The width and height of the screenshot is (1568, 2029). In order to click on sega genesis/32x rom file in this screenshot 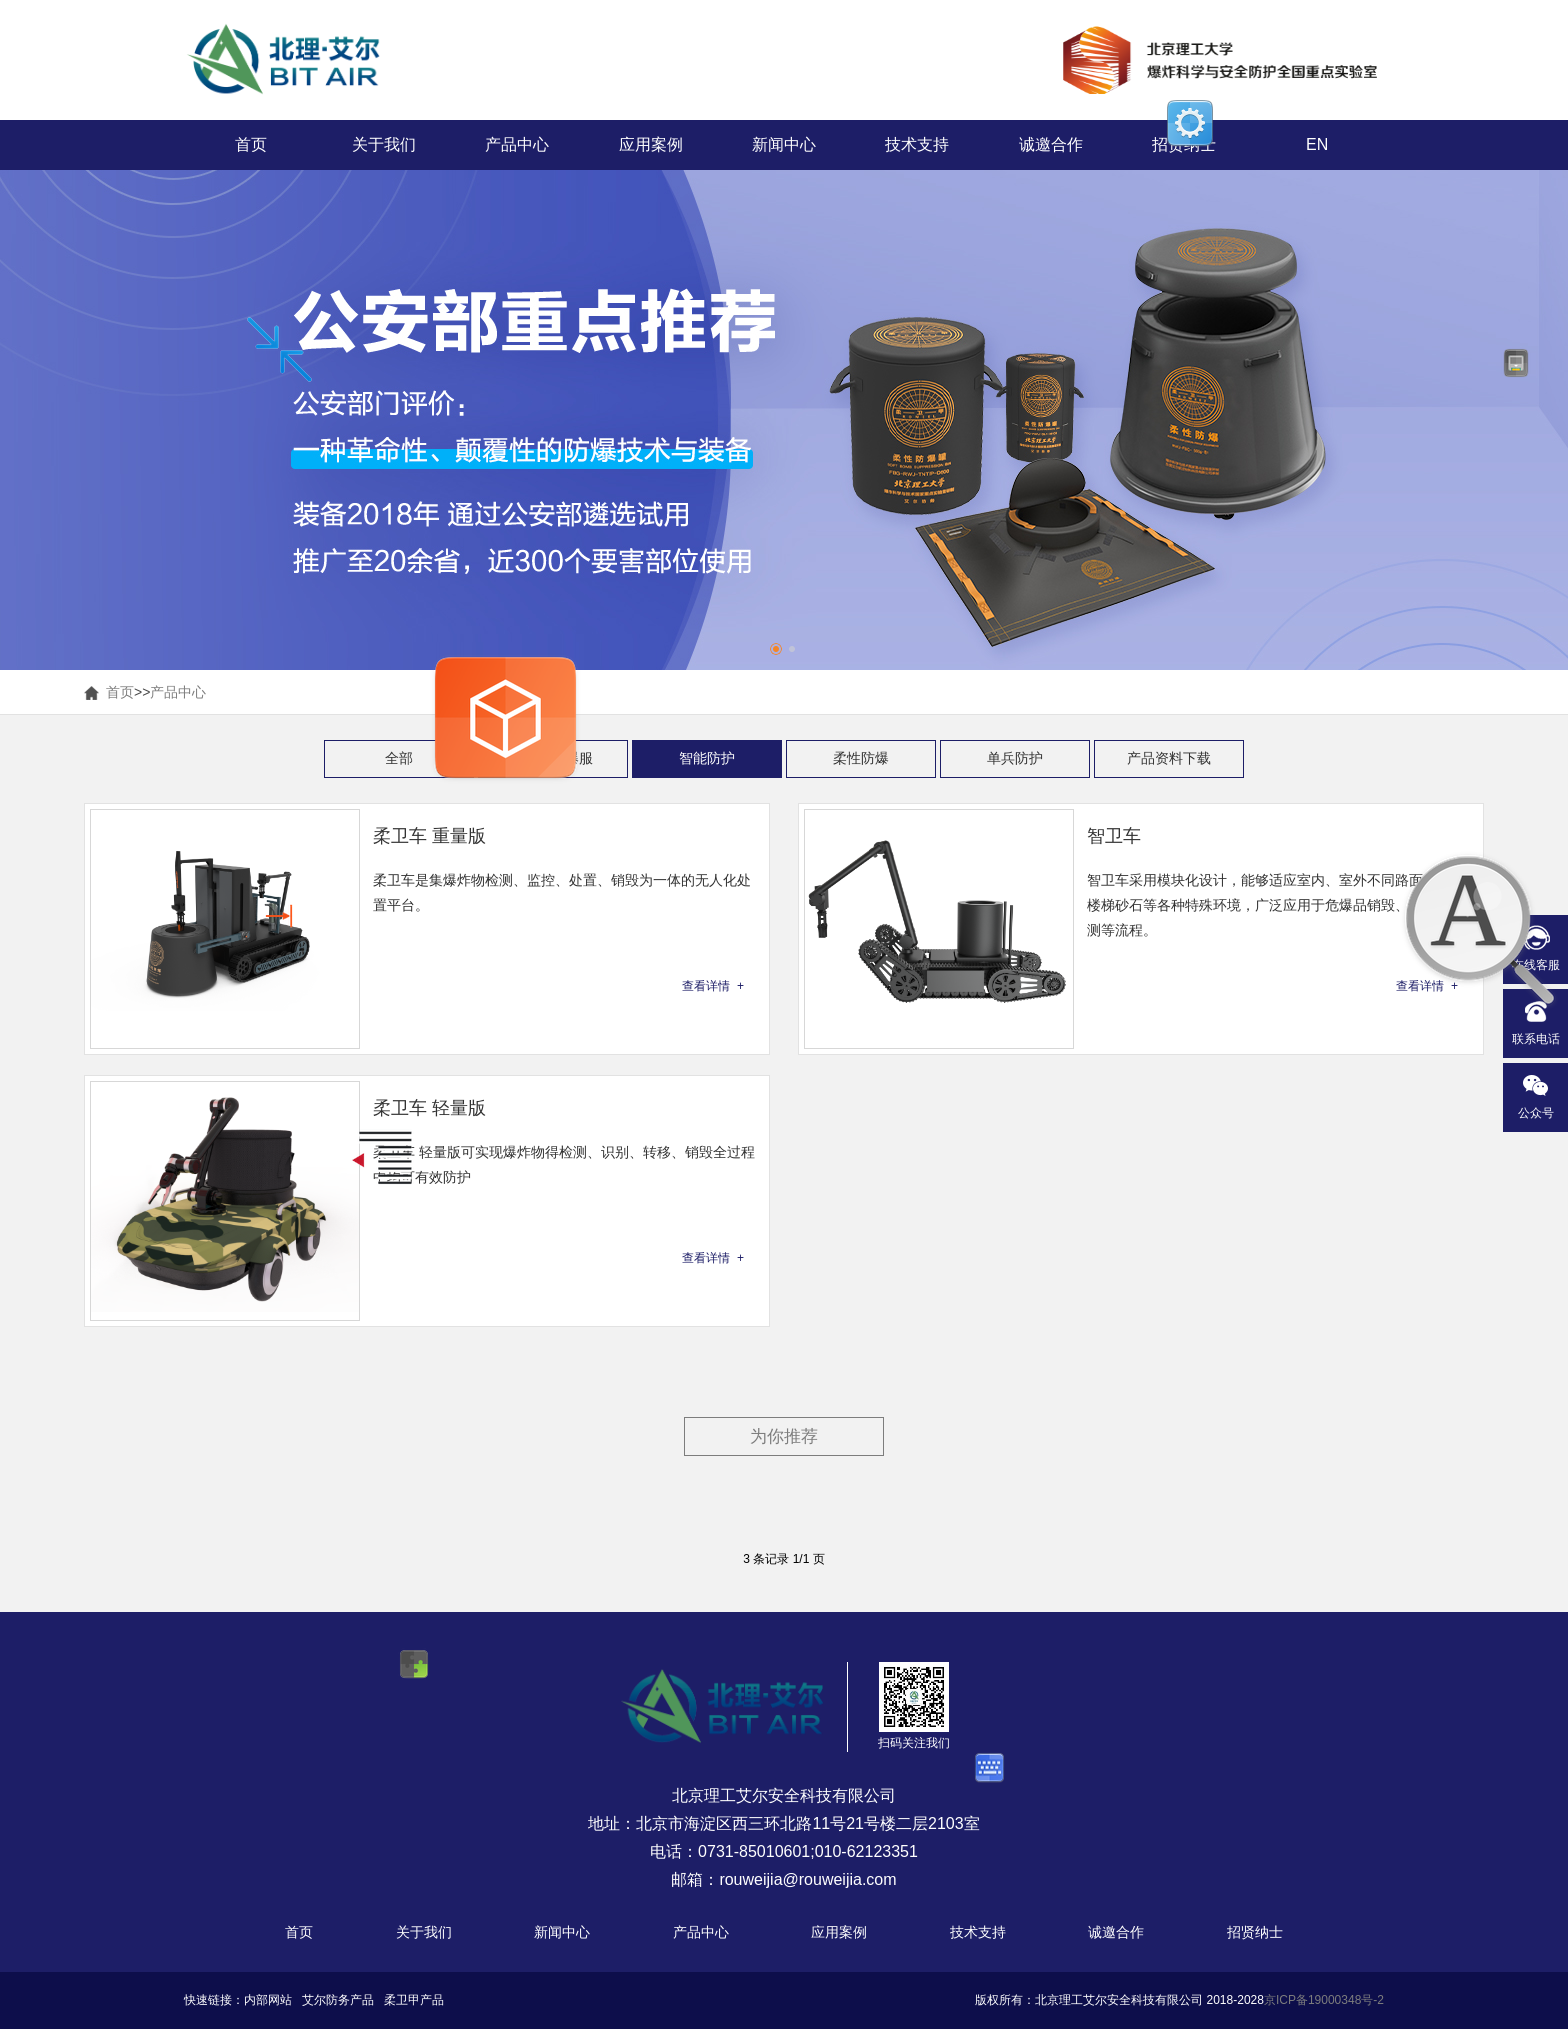, I will do `click(1516, 363)`.